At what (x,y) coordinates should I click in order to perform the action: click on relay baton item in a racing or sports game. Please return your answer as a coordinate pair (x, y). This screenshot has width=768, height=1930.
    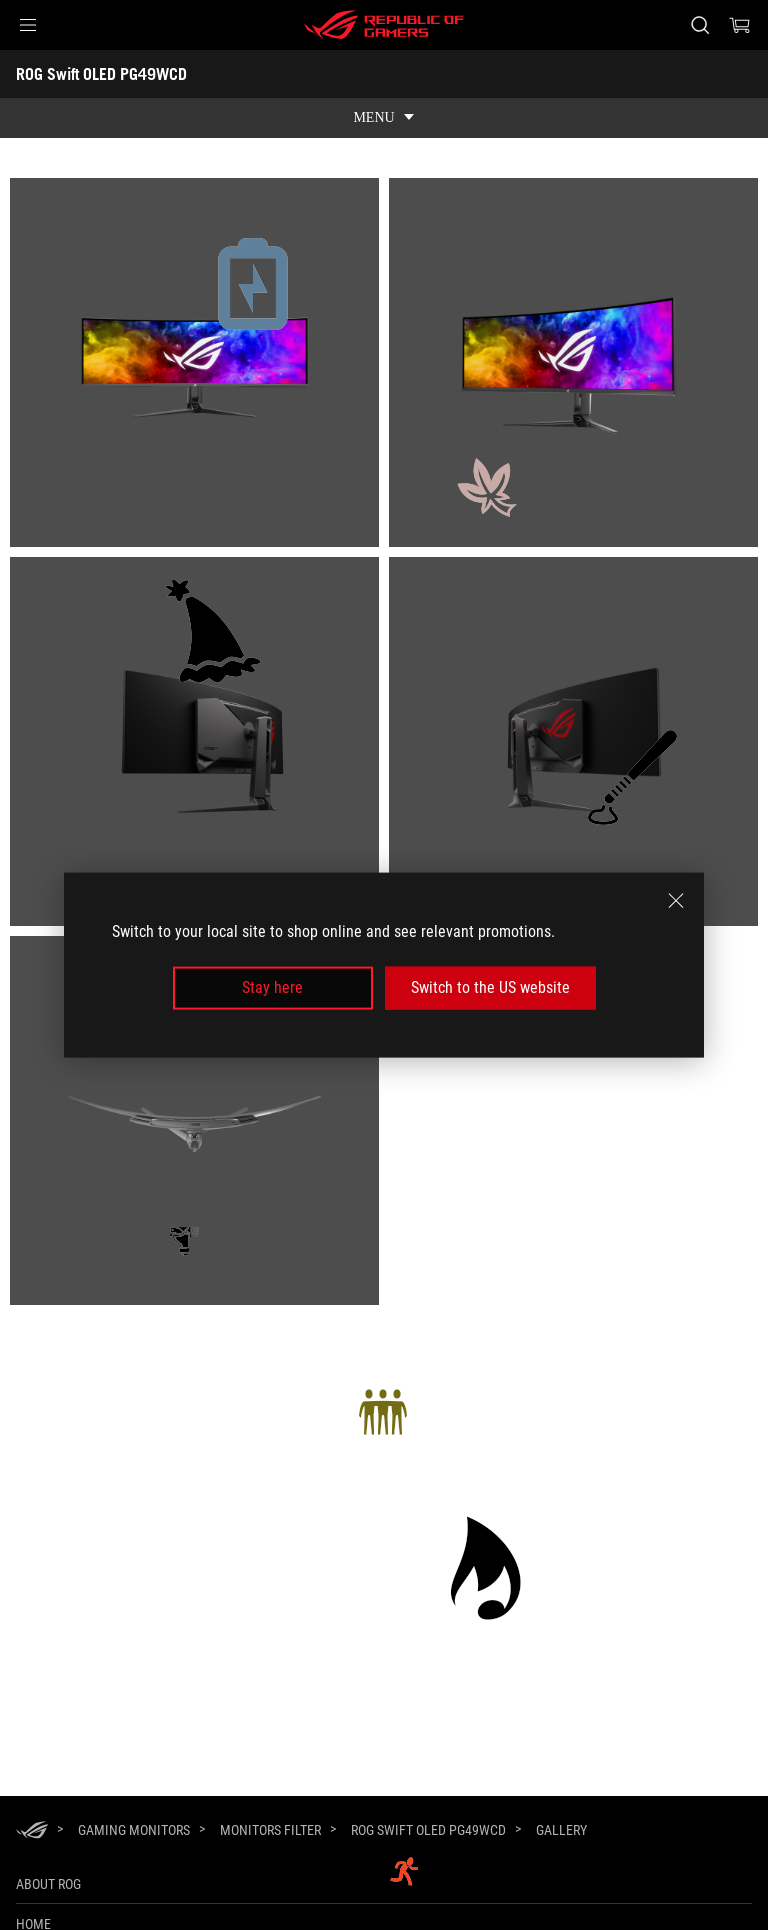
    Looking at the image, I should click on (632, 777).